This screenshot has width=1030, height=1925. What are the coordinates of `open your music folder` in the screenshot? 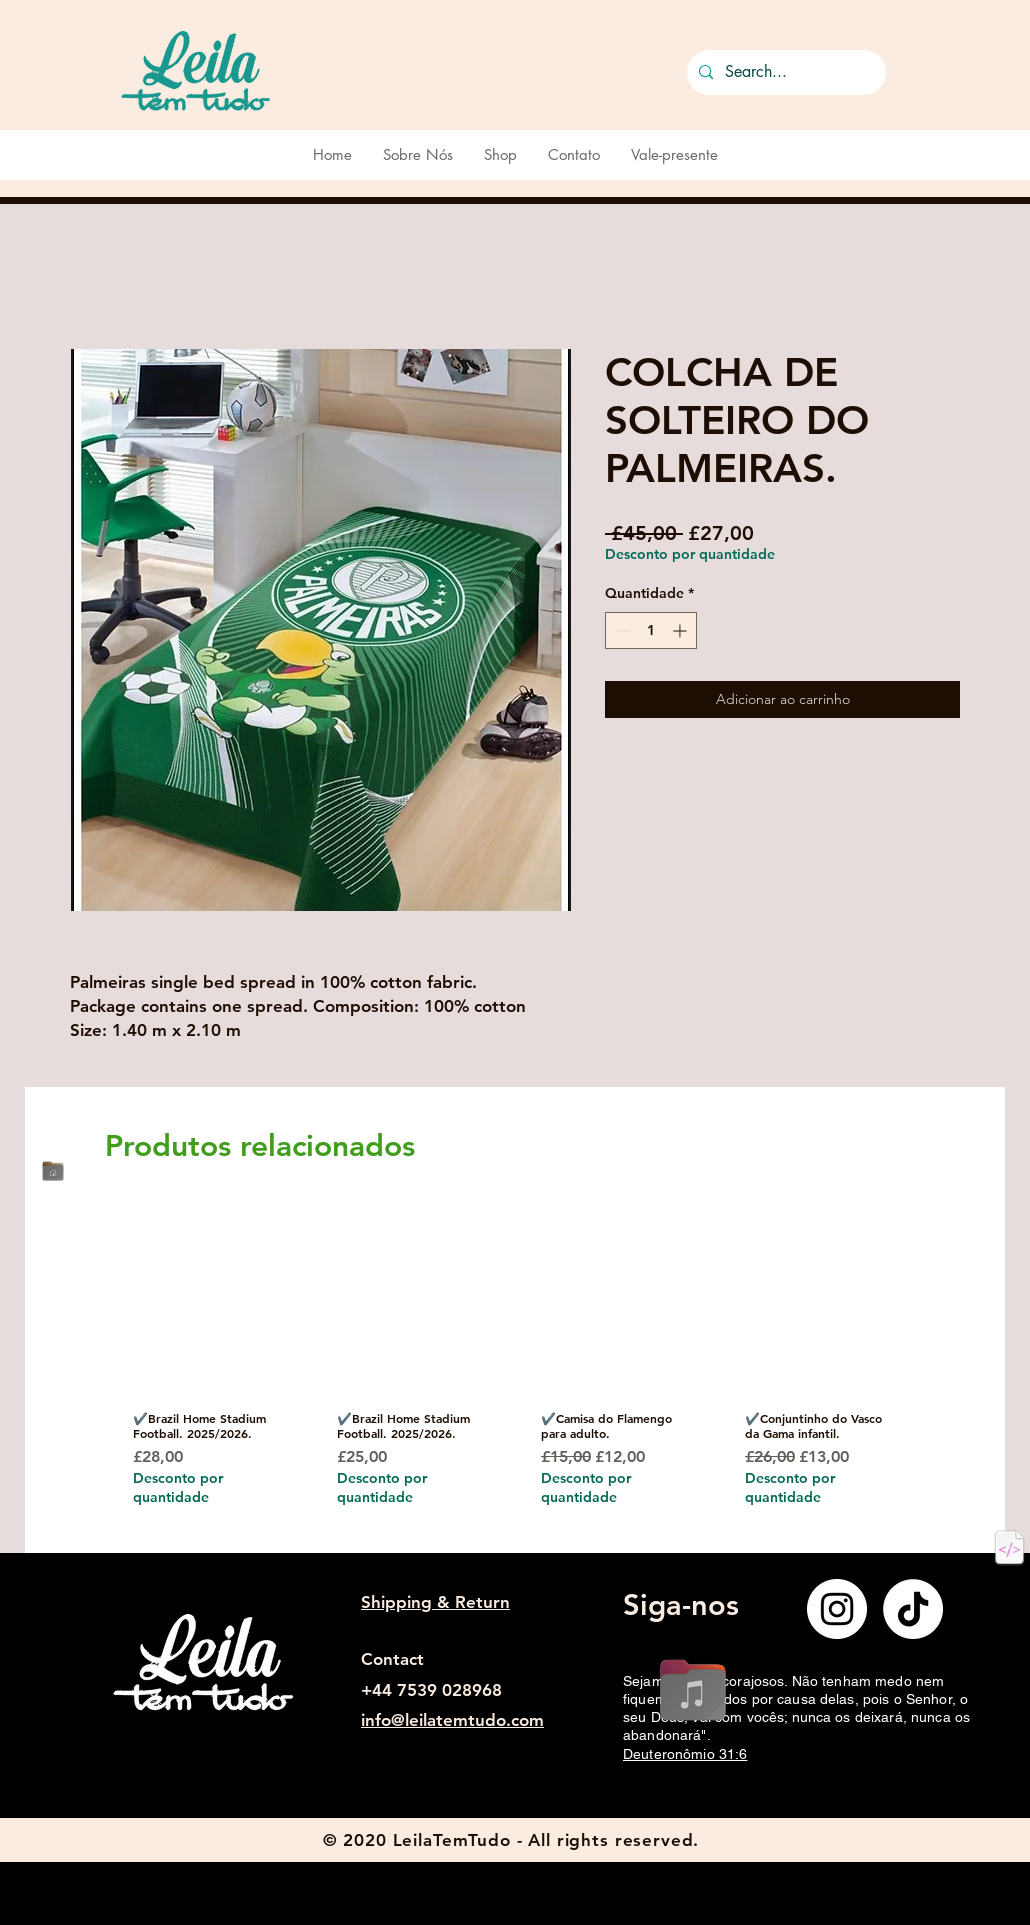 It's located at (693, 1690).